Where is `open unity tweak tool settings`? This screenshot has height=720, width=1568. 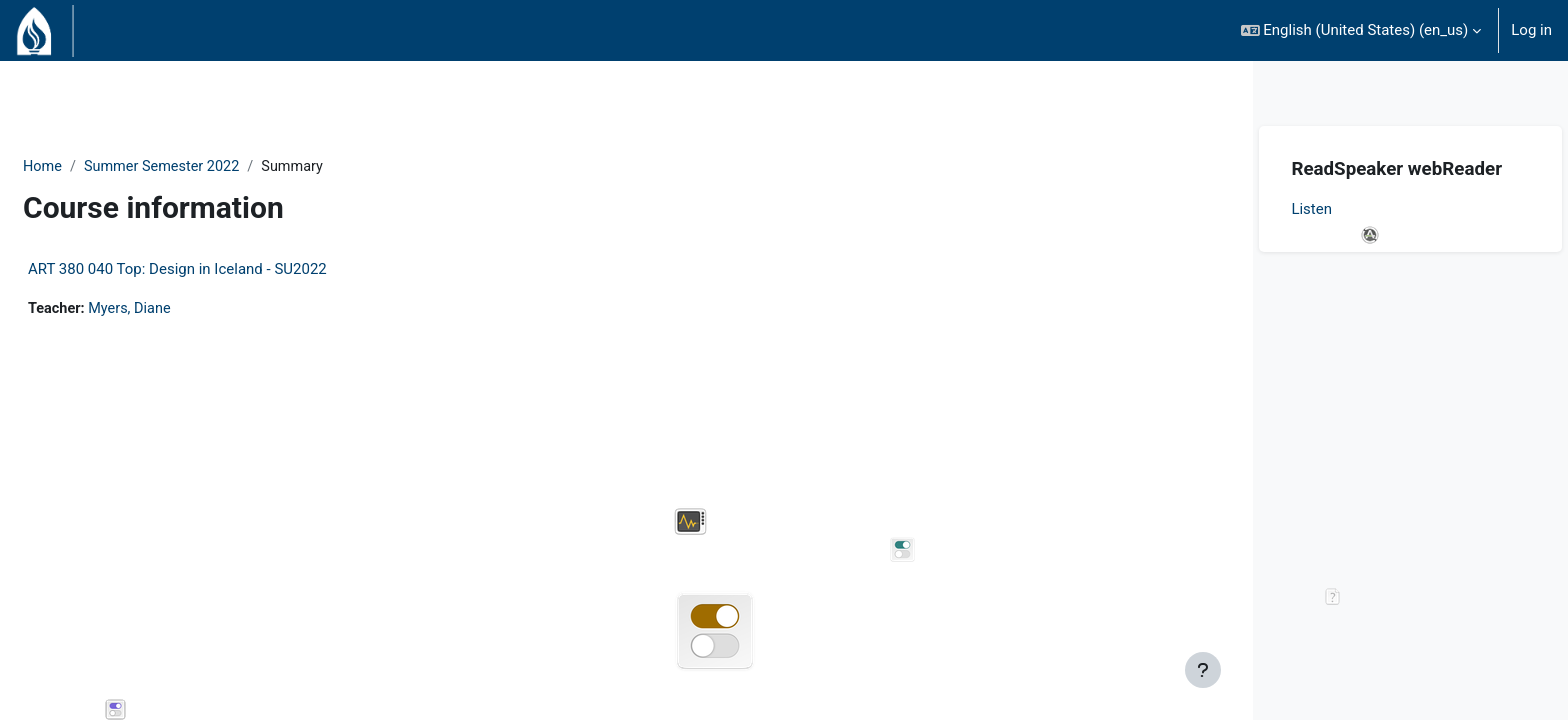 open unity tweak tool settings is located at coordinates (715, 631).